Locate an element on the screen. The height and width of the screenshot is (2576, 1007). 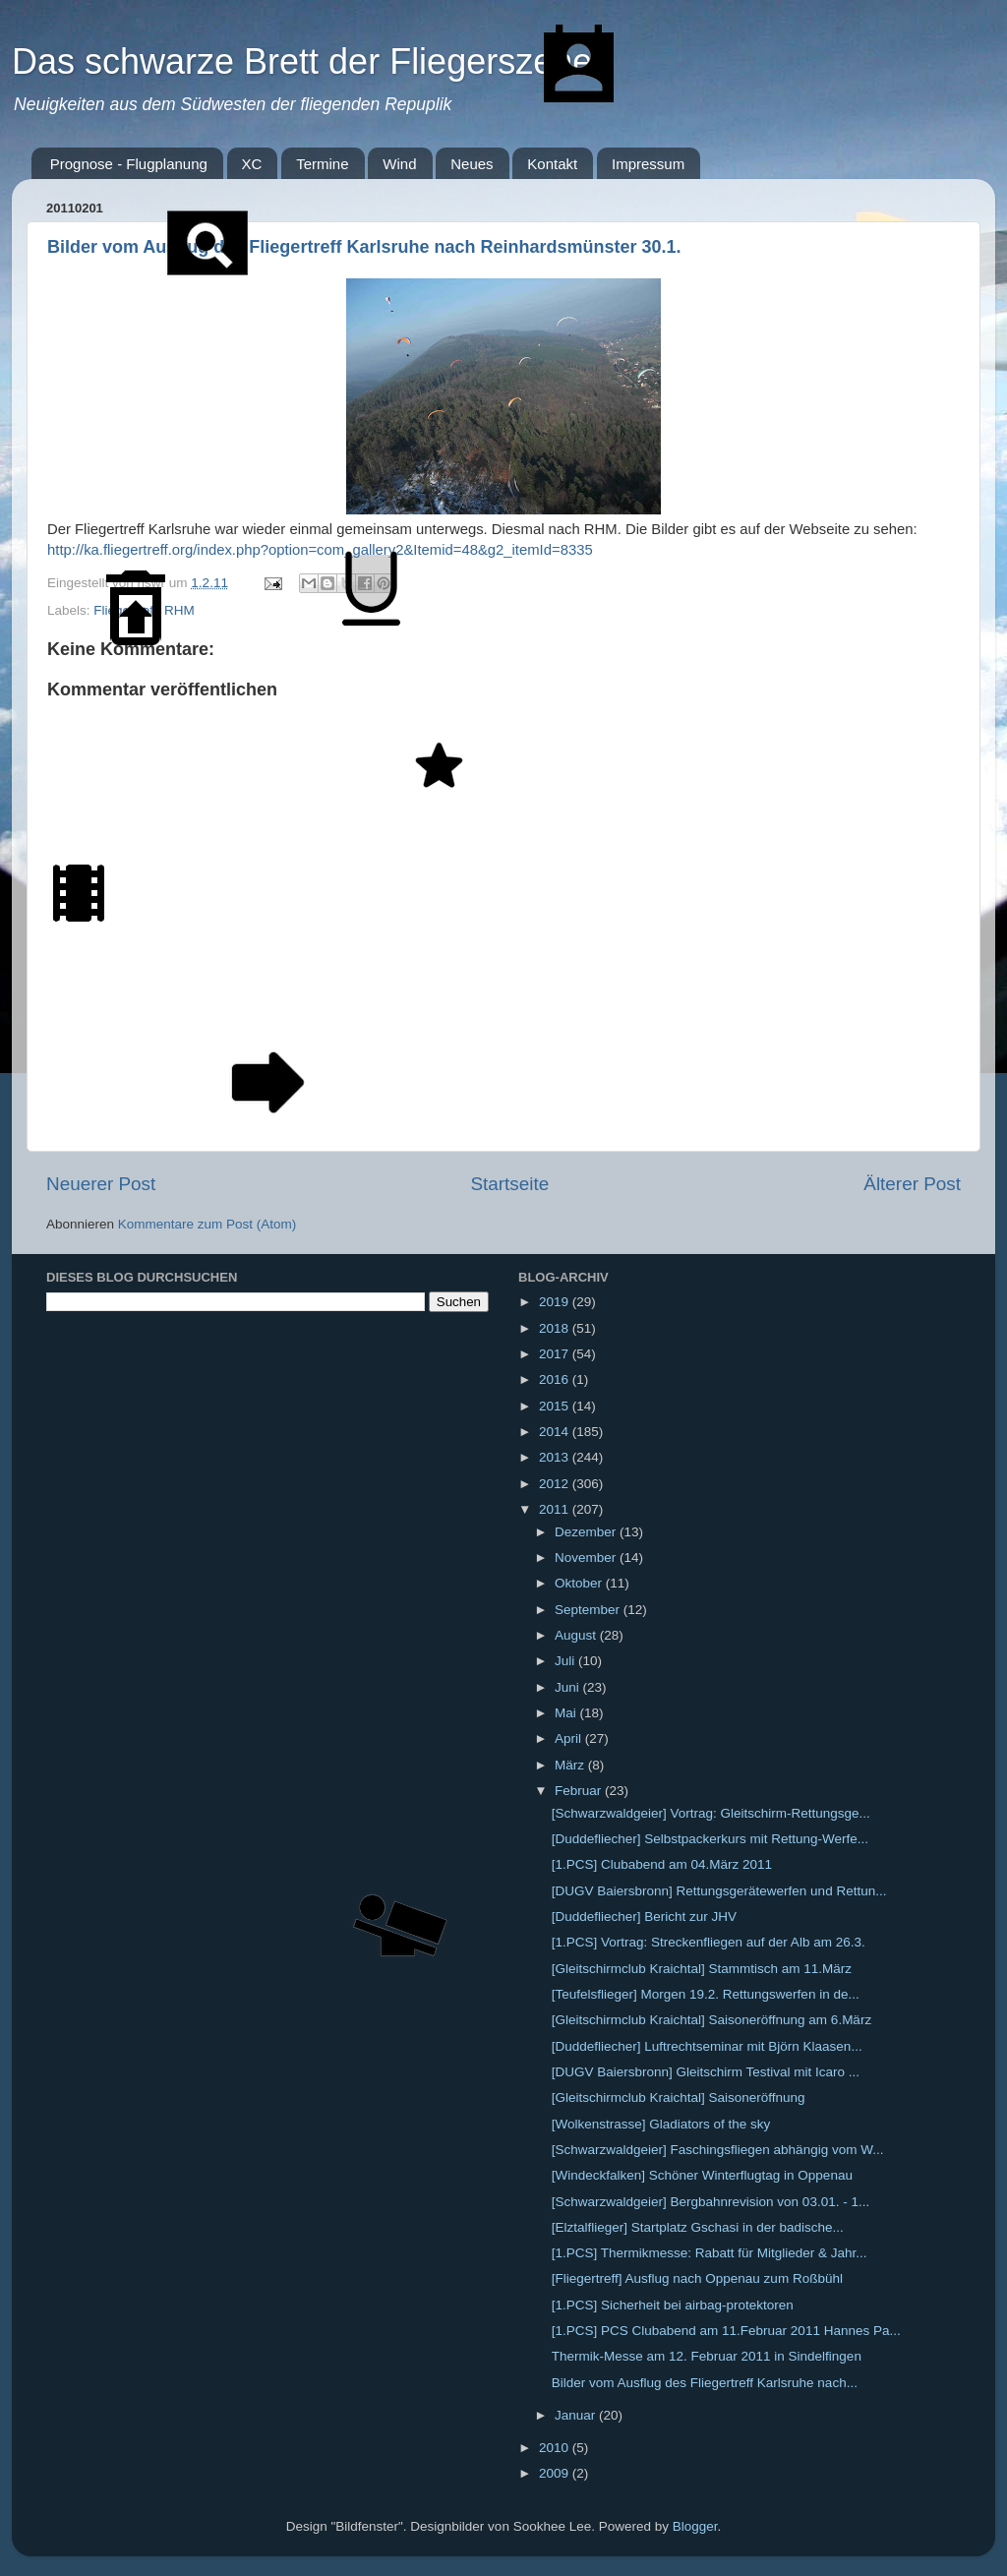
indicates lie-flat seat availability on flight is located at coordinates (397, 1926).